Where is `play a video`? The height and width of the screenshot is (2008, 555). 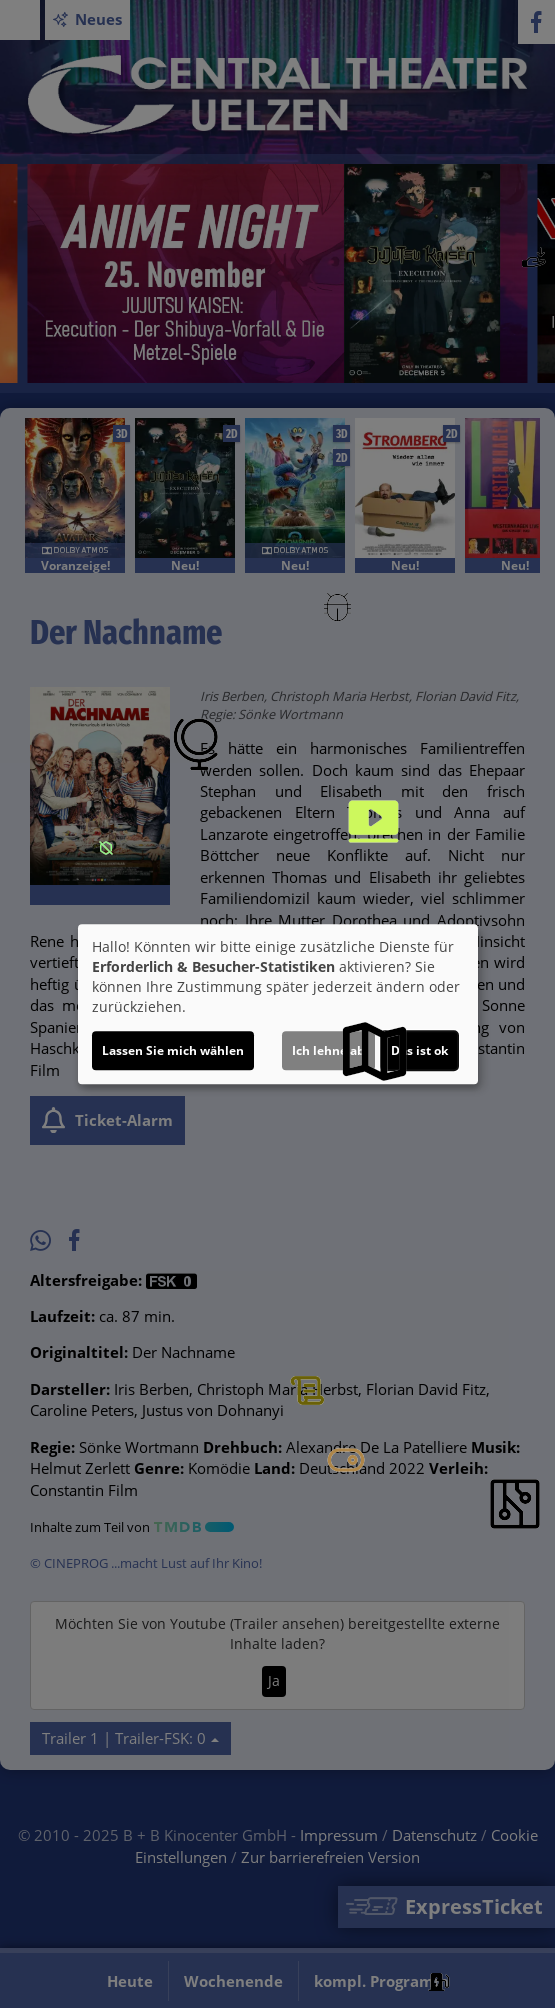
play a video is located at coordinates (373, 821).